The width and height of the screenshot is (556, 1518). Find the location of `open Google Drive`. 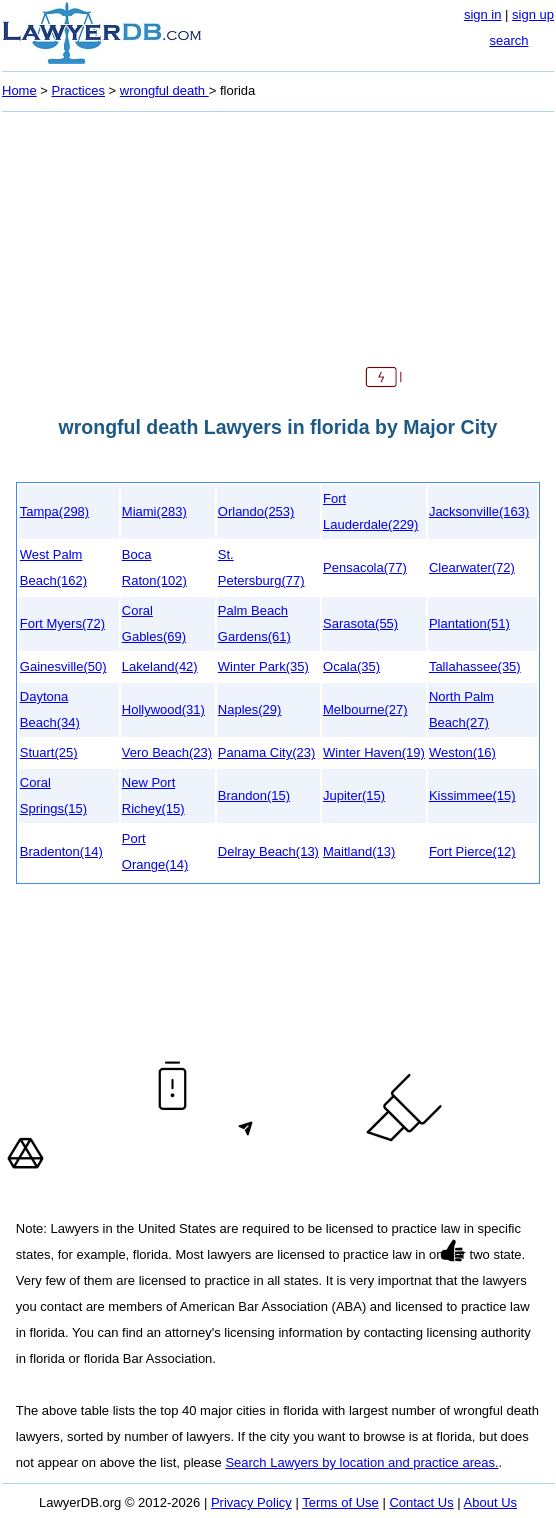

open Google Drive is located at coordinates (25, 1154).